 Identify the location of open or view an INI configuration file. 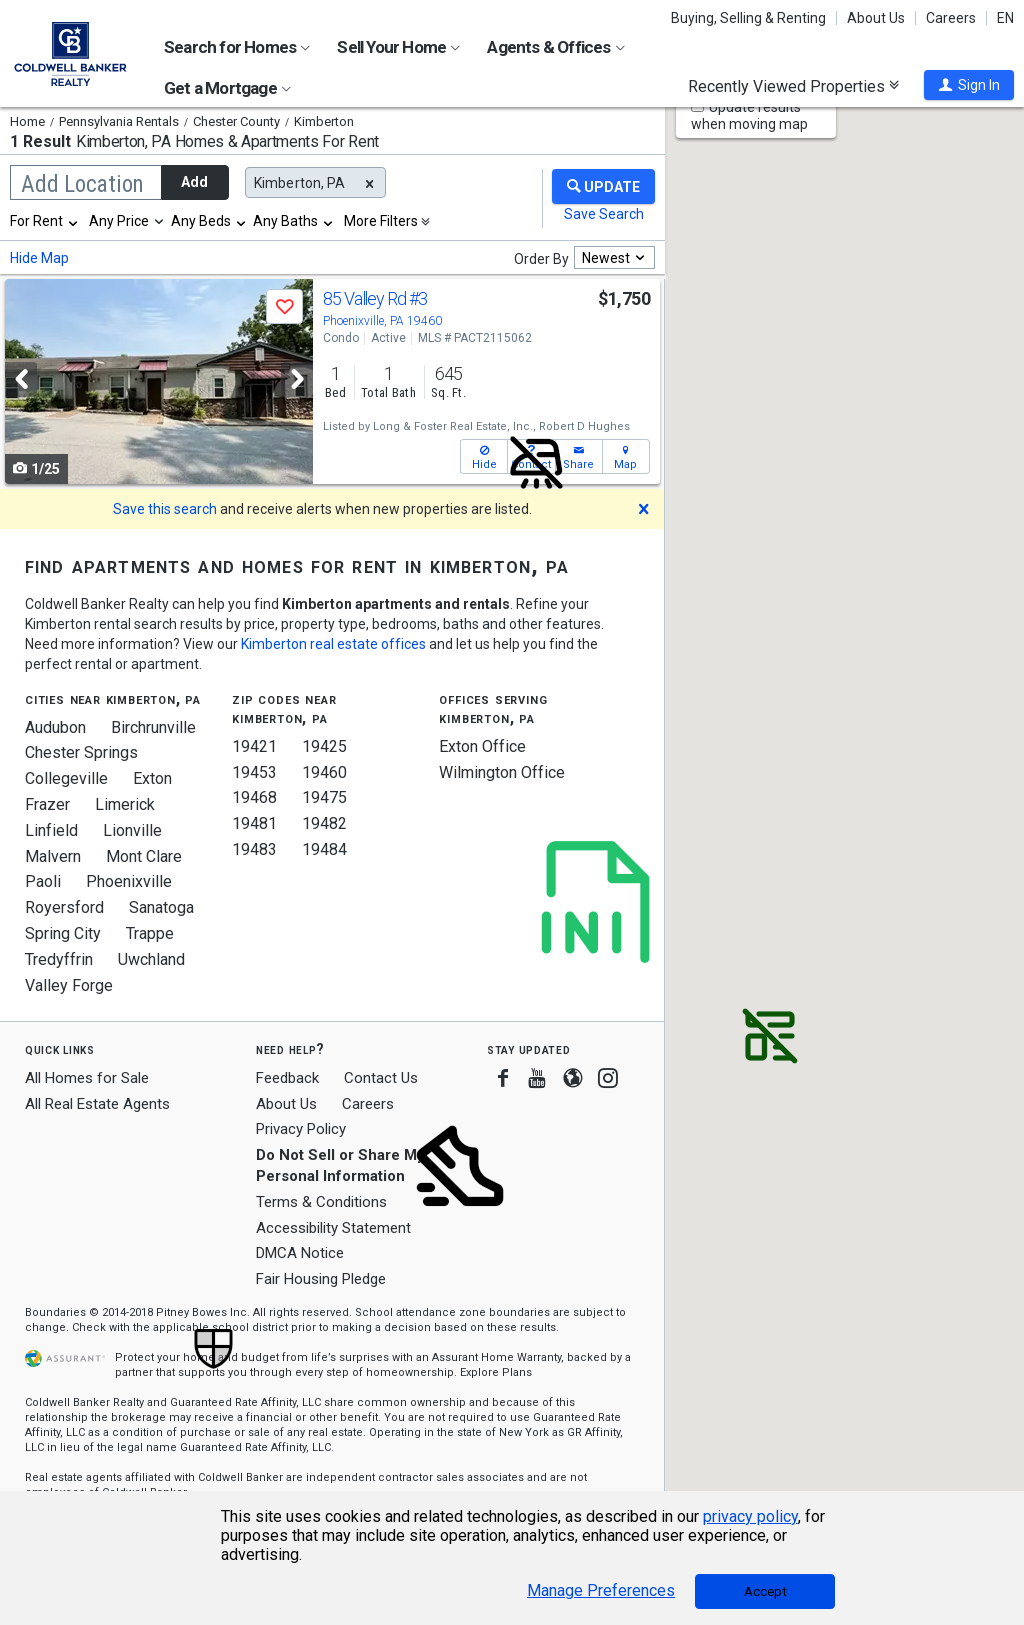
(598, 902).